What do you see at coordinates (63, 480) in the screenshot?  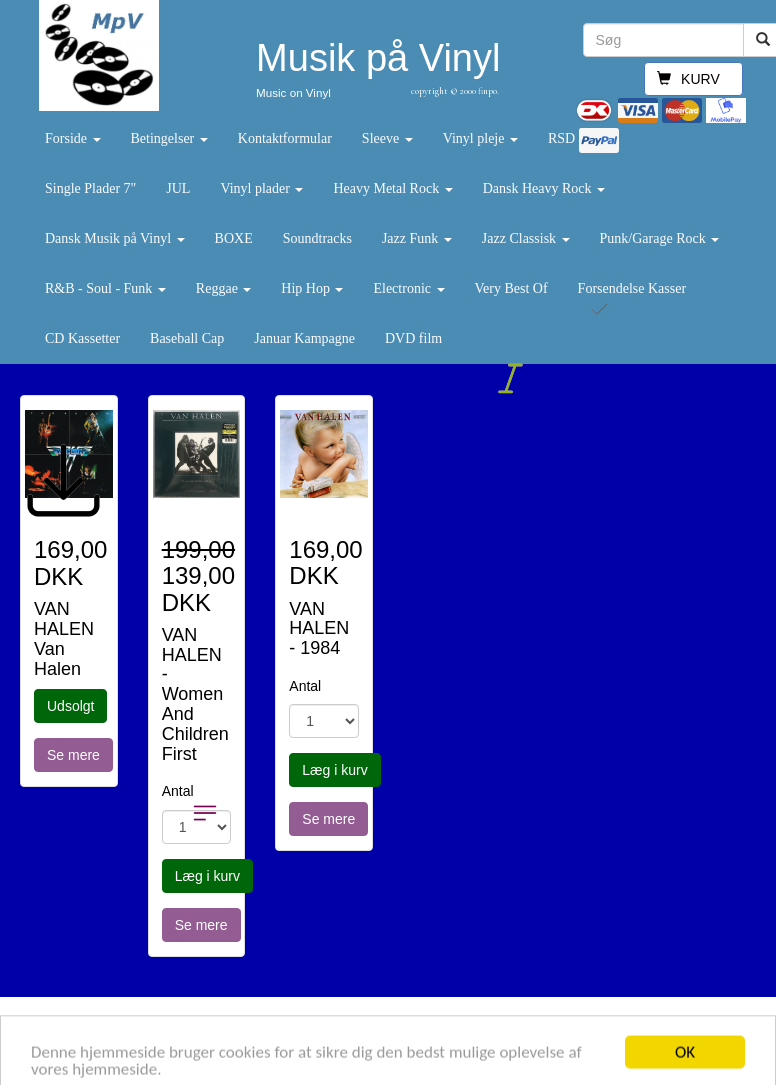 I see `download a file or document` at bounding box center [63, 480].